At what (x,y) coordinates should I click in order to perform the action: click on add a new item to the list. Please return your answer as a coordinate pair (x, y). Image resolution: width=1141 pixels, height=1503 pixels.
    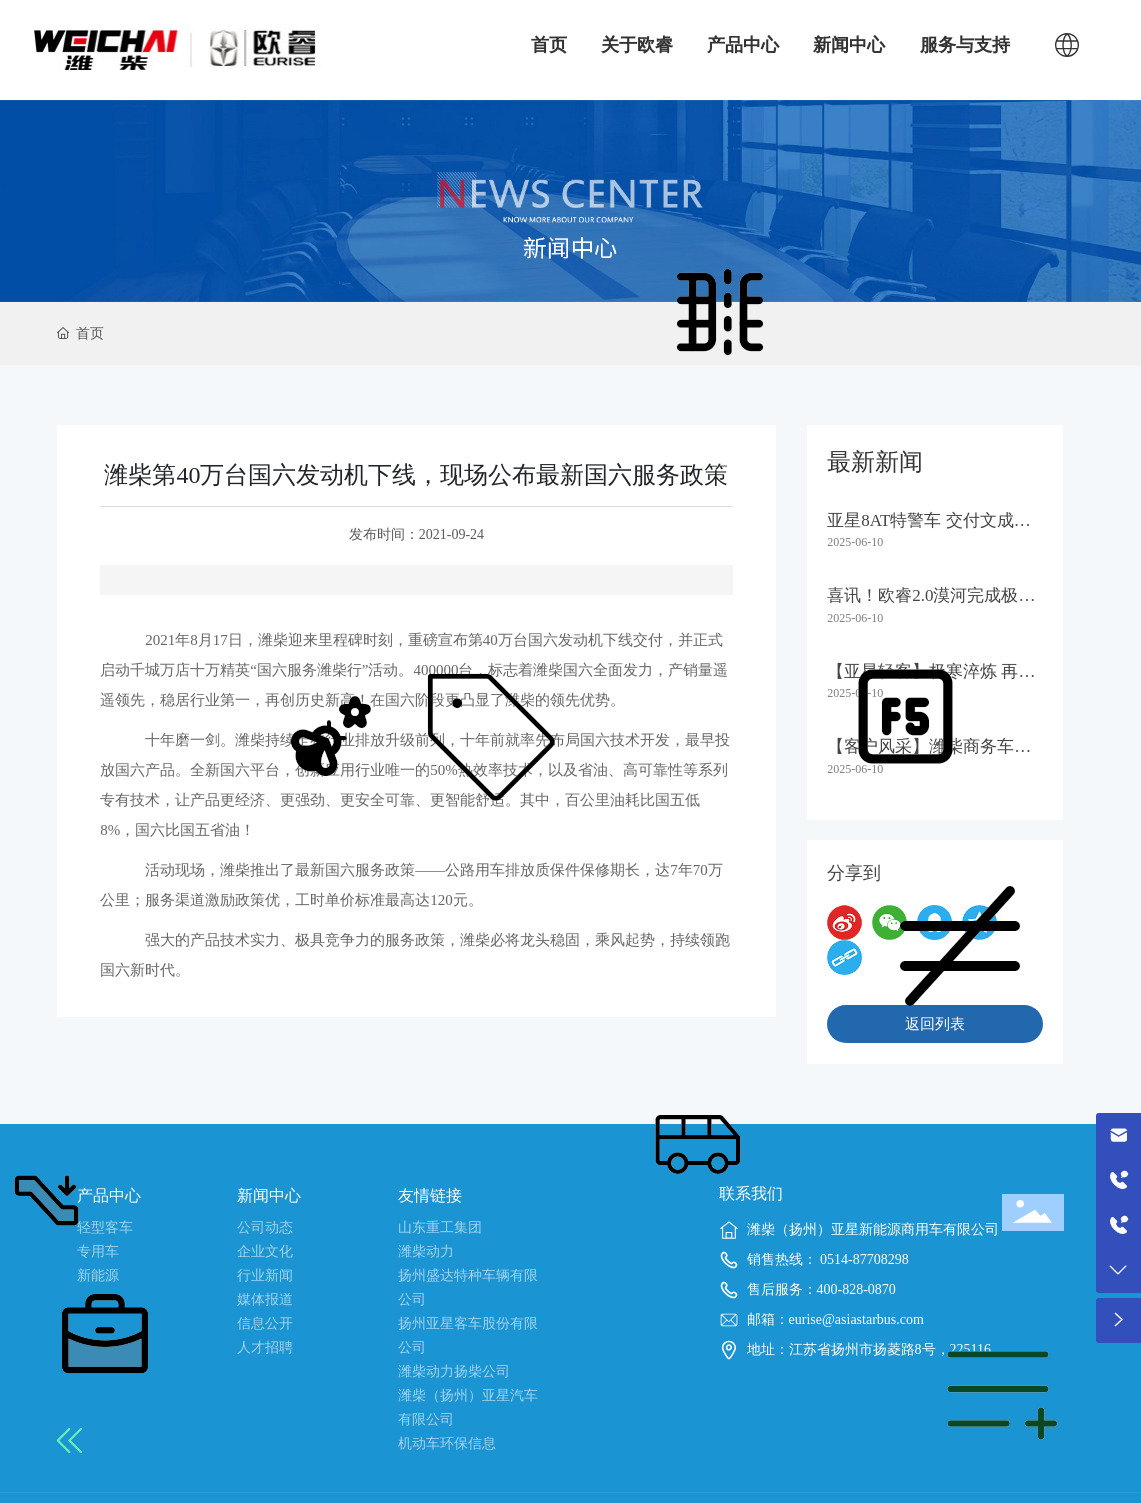
    Looking at the image, I should click on (998, 1389).